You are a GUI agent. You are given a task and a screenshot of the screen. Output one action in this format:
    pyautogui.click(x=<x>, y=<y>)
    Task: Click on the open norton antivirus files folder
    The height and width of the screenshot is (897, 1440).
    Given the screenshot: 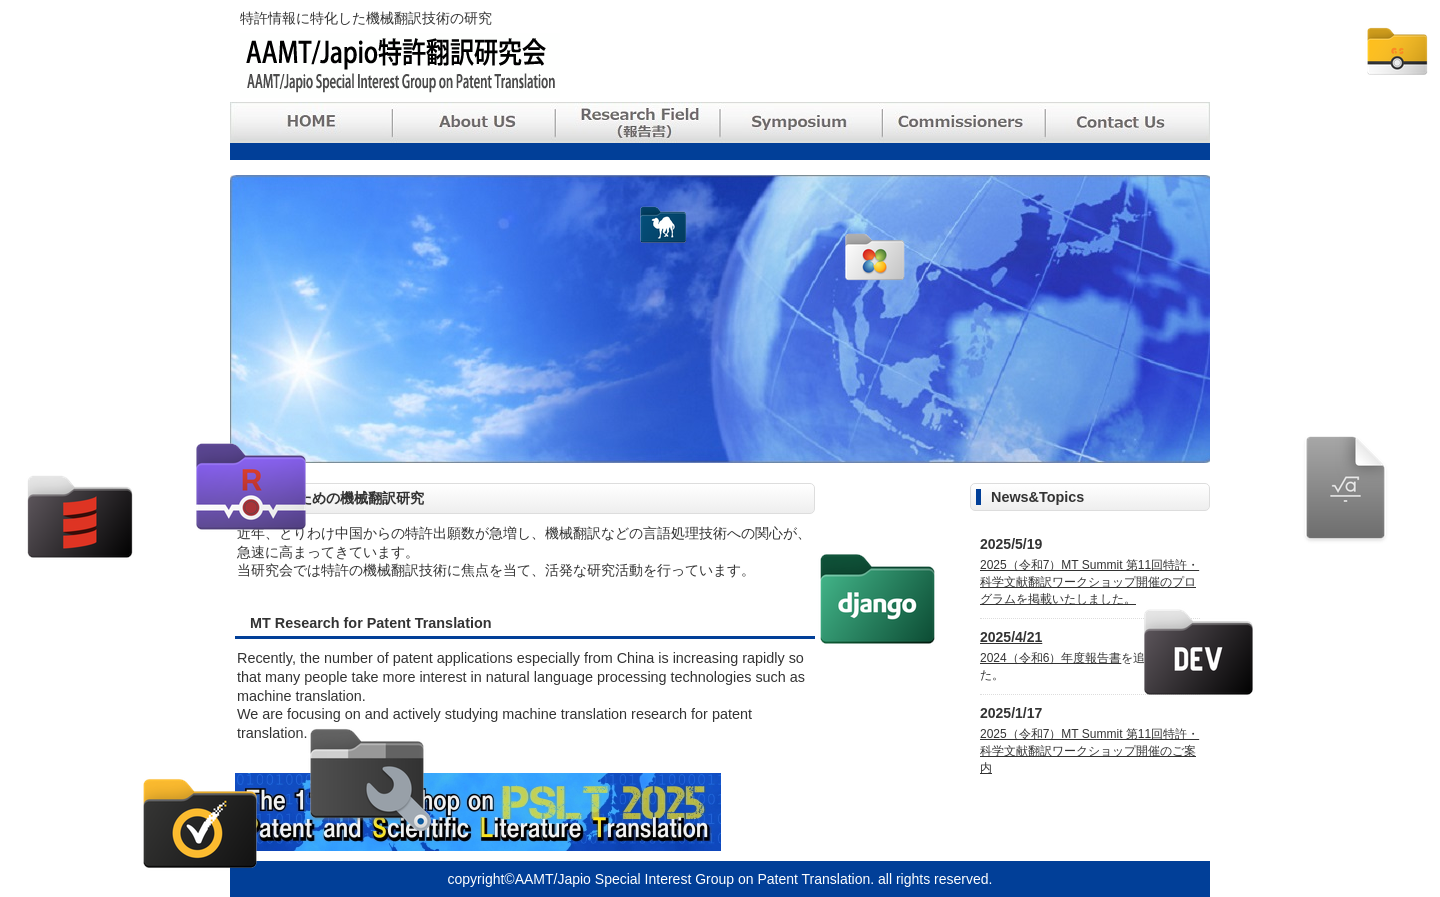 What is the action you would take?
    pyautogui.click(x=199, y=826)
    